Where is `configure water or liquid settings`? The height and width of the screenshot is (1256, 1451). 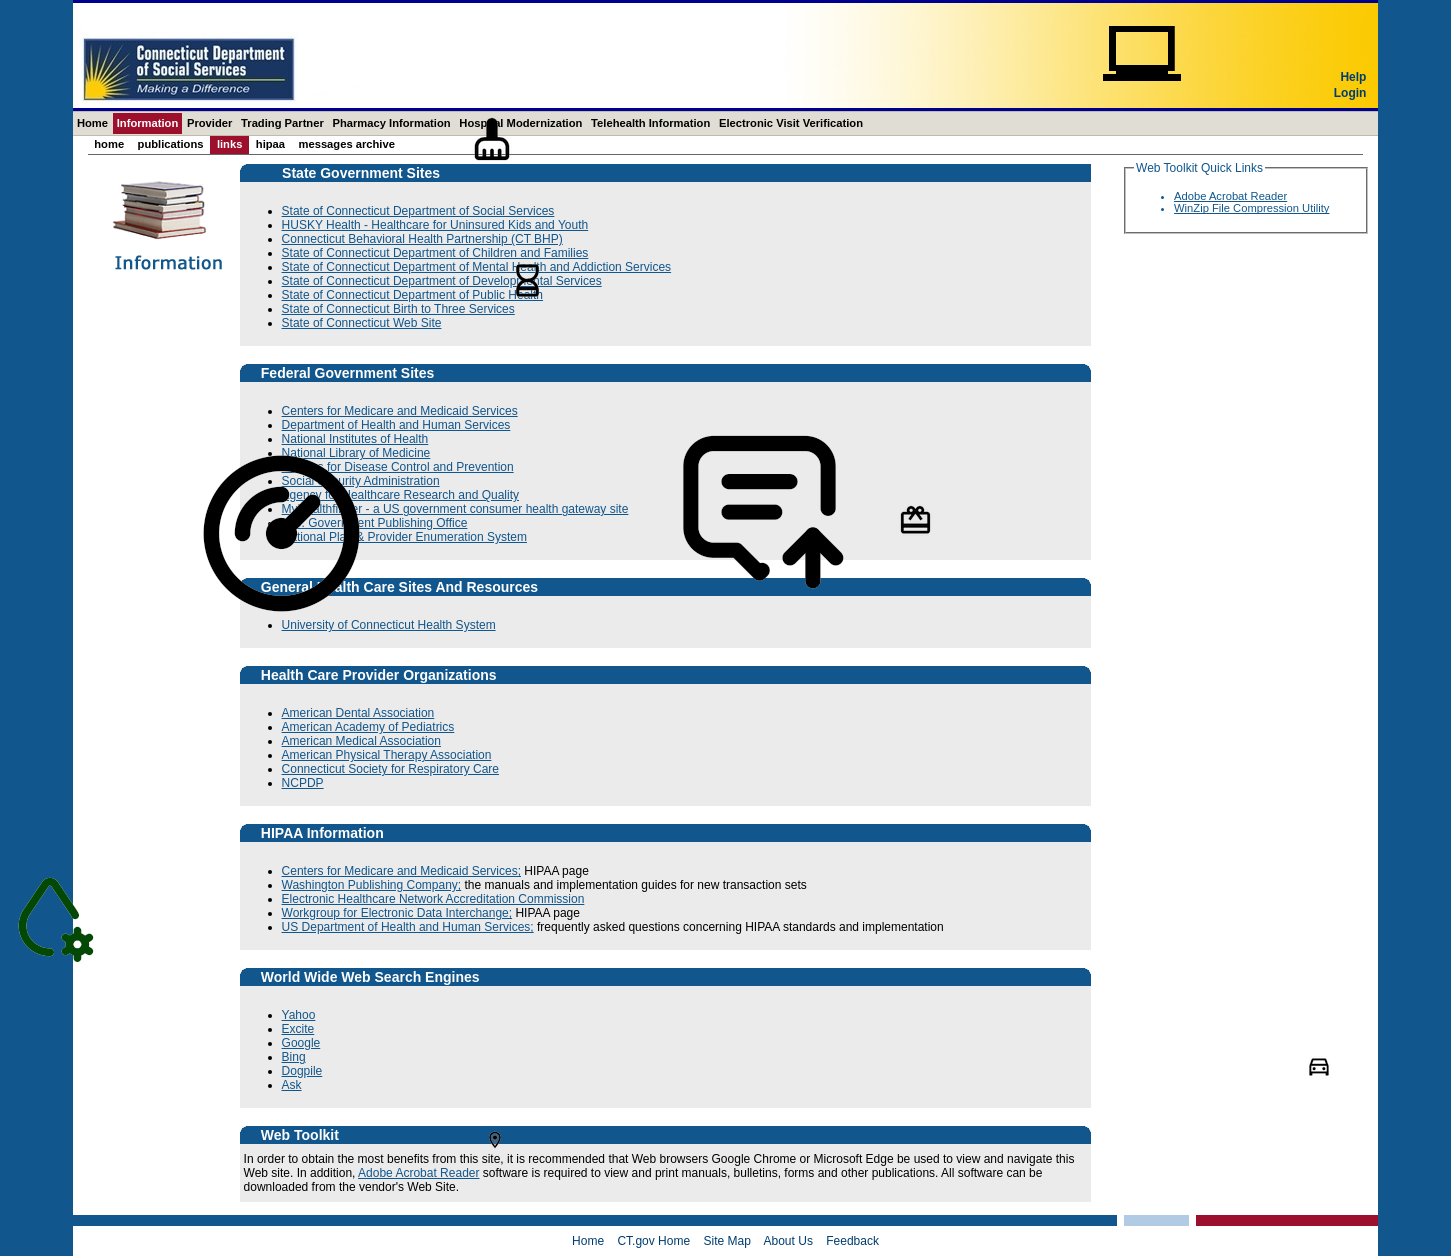 configure water or liquid settings is located at coordinates (50, 917).